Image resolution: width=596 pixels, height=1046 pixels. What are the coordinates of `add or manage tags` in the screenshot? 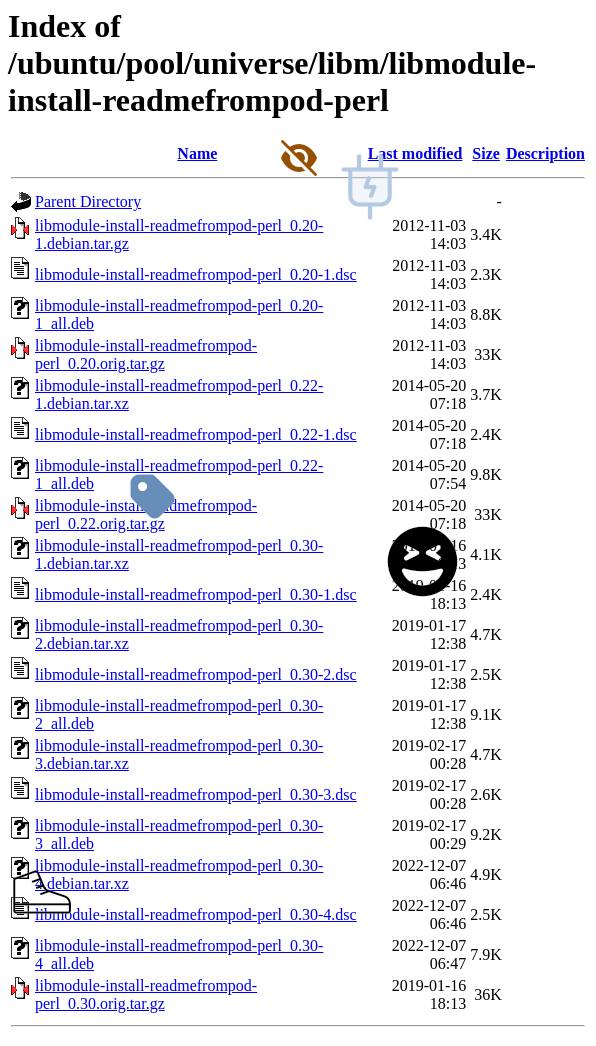 It's located at (152, 496).